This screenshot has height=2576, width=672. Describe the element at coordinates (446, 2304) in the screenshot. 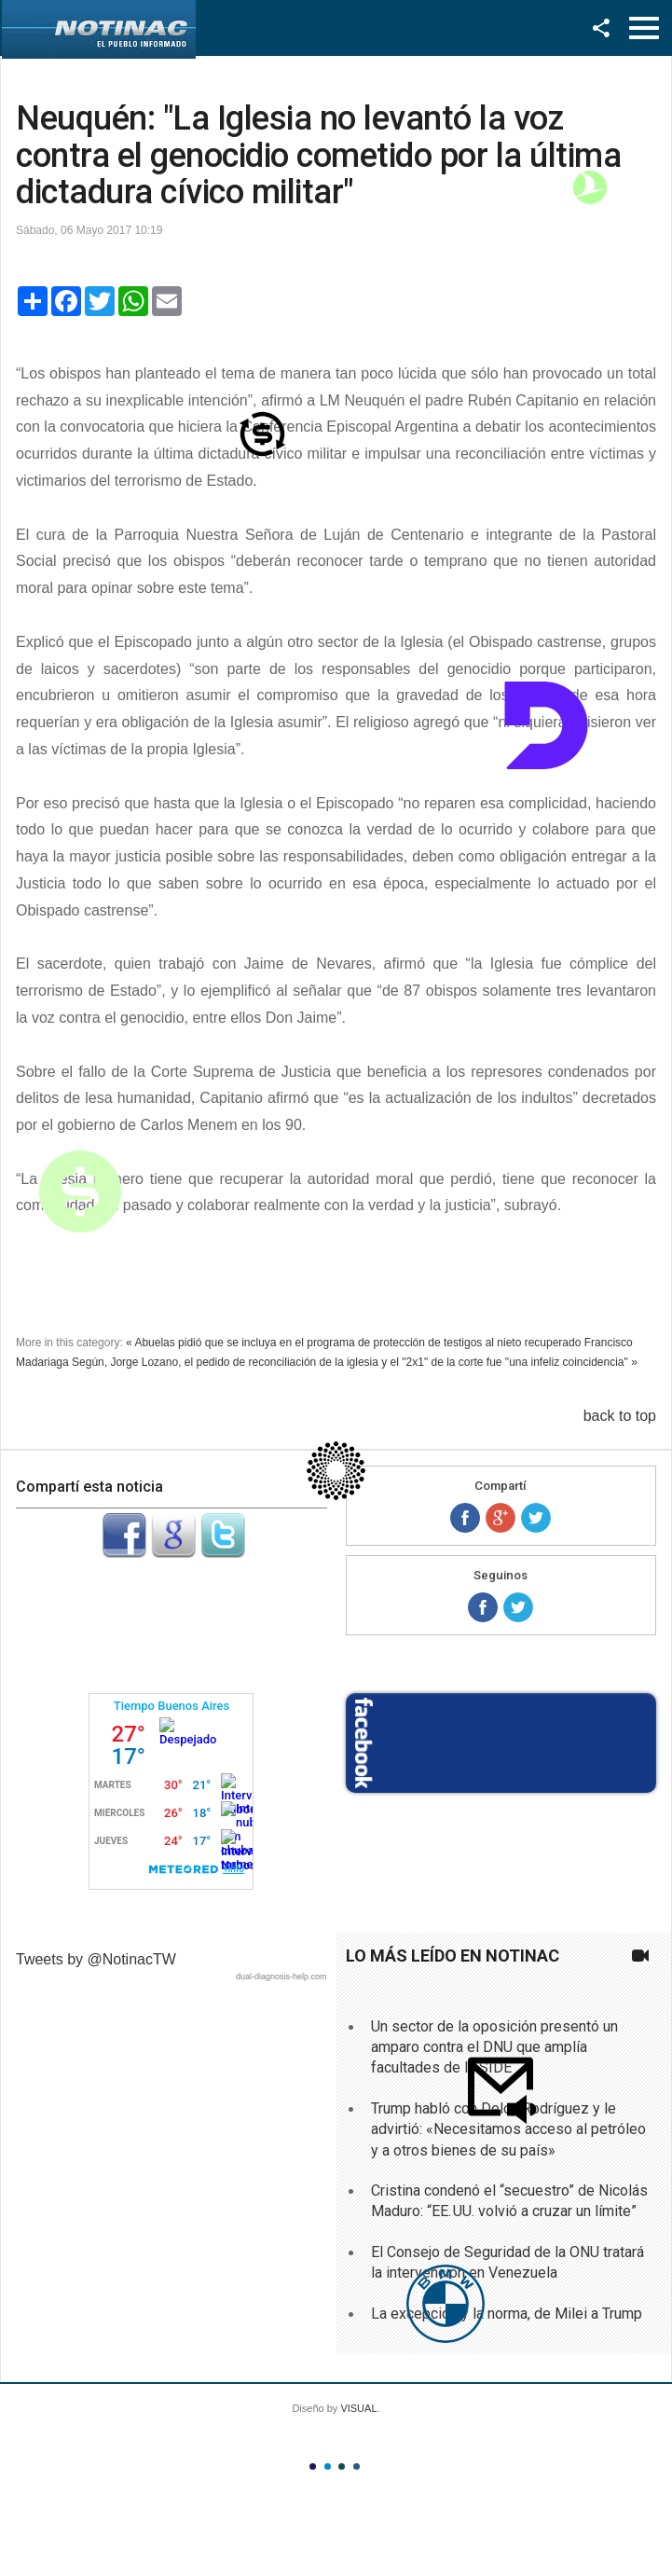

I see `BMW brand logo` at that location.